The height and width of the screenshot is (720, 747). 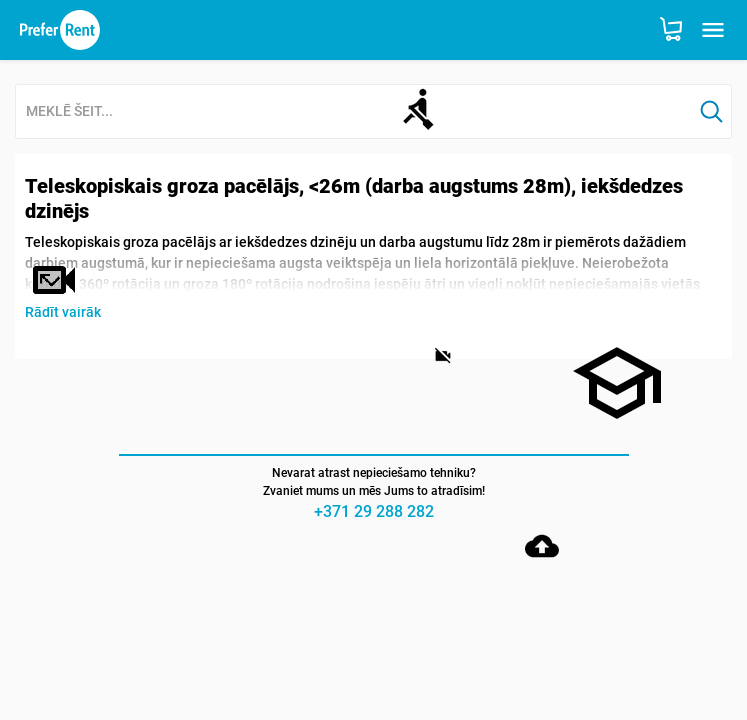 I want to click on access education or school-related features, so click(x=617, y=383).